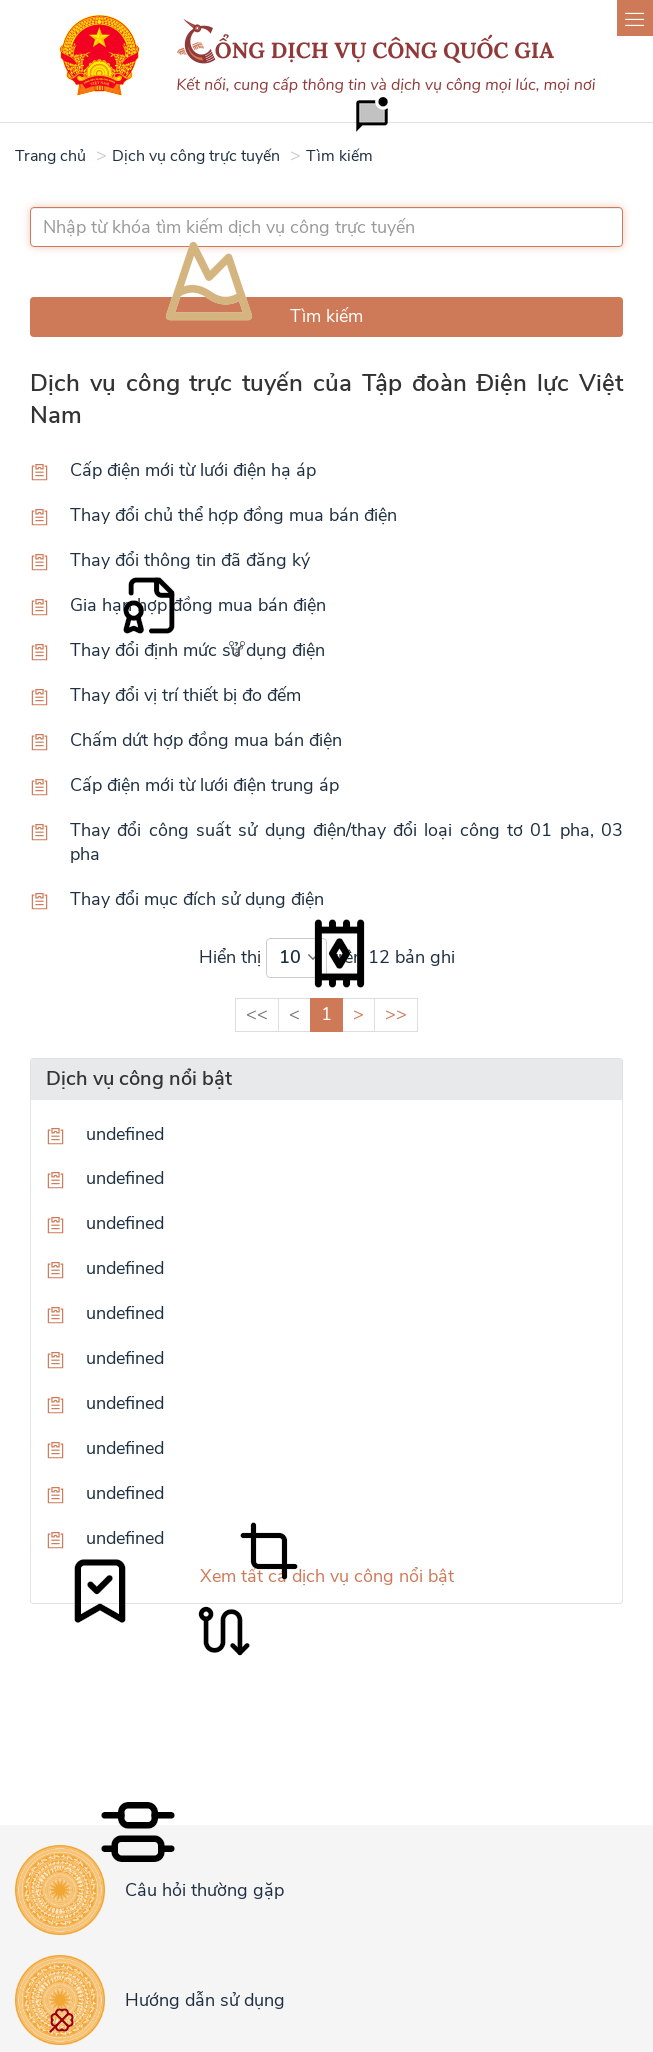 The width and height of the screenshot is (653, 2052). Describe the element at coordinates (100, 1591) in the screenshot. I see `item successfully bookmarked` at that location.